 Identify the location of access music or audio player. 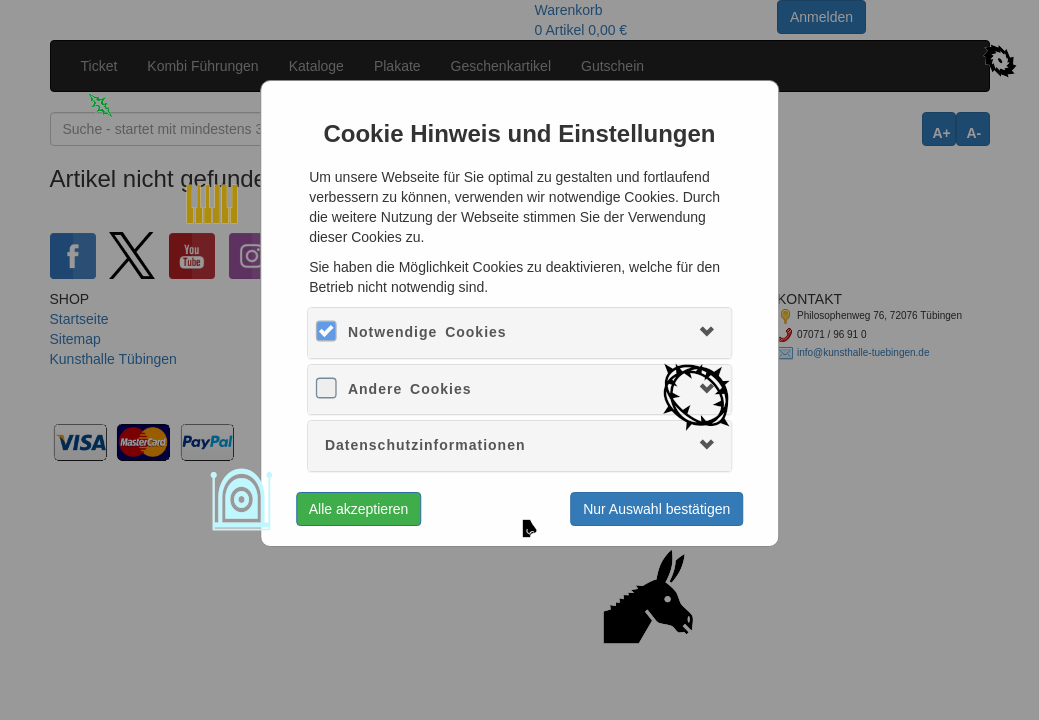
(241, 499).